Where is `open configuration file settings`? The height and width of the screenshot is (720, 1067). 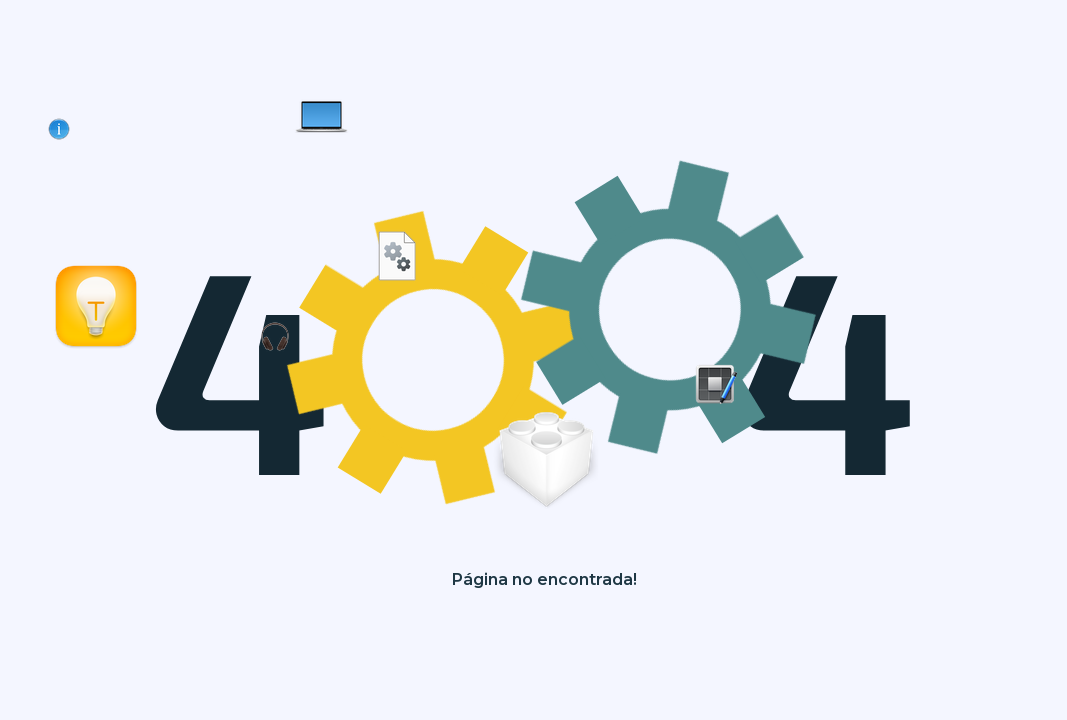 open configuration file settings is located at coordinates (397, 256).